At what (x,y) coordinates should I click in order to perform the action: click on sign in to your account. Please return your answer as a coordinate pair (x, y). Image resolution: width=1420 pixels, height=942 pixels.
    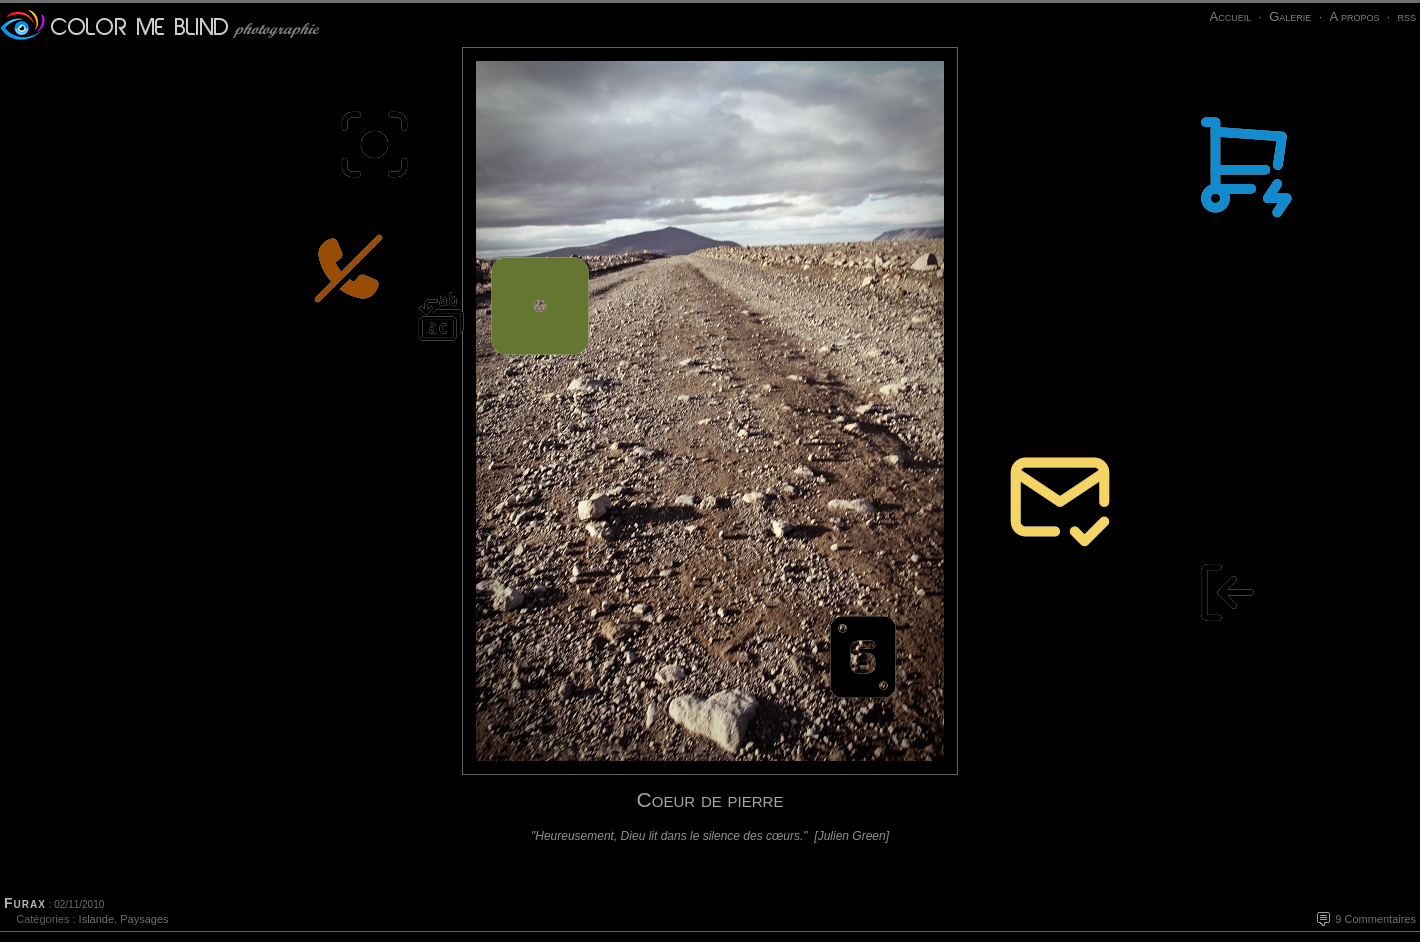
    Looking at the image, I should click on (1225, 592).